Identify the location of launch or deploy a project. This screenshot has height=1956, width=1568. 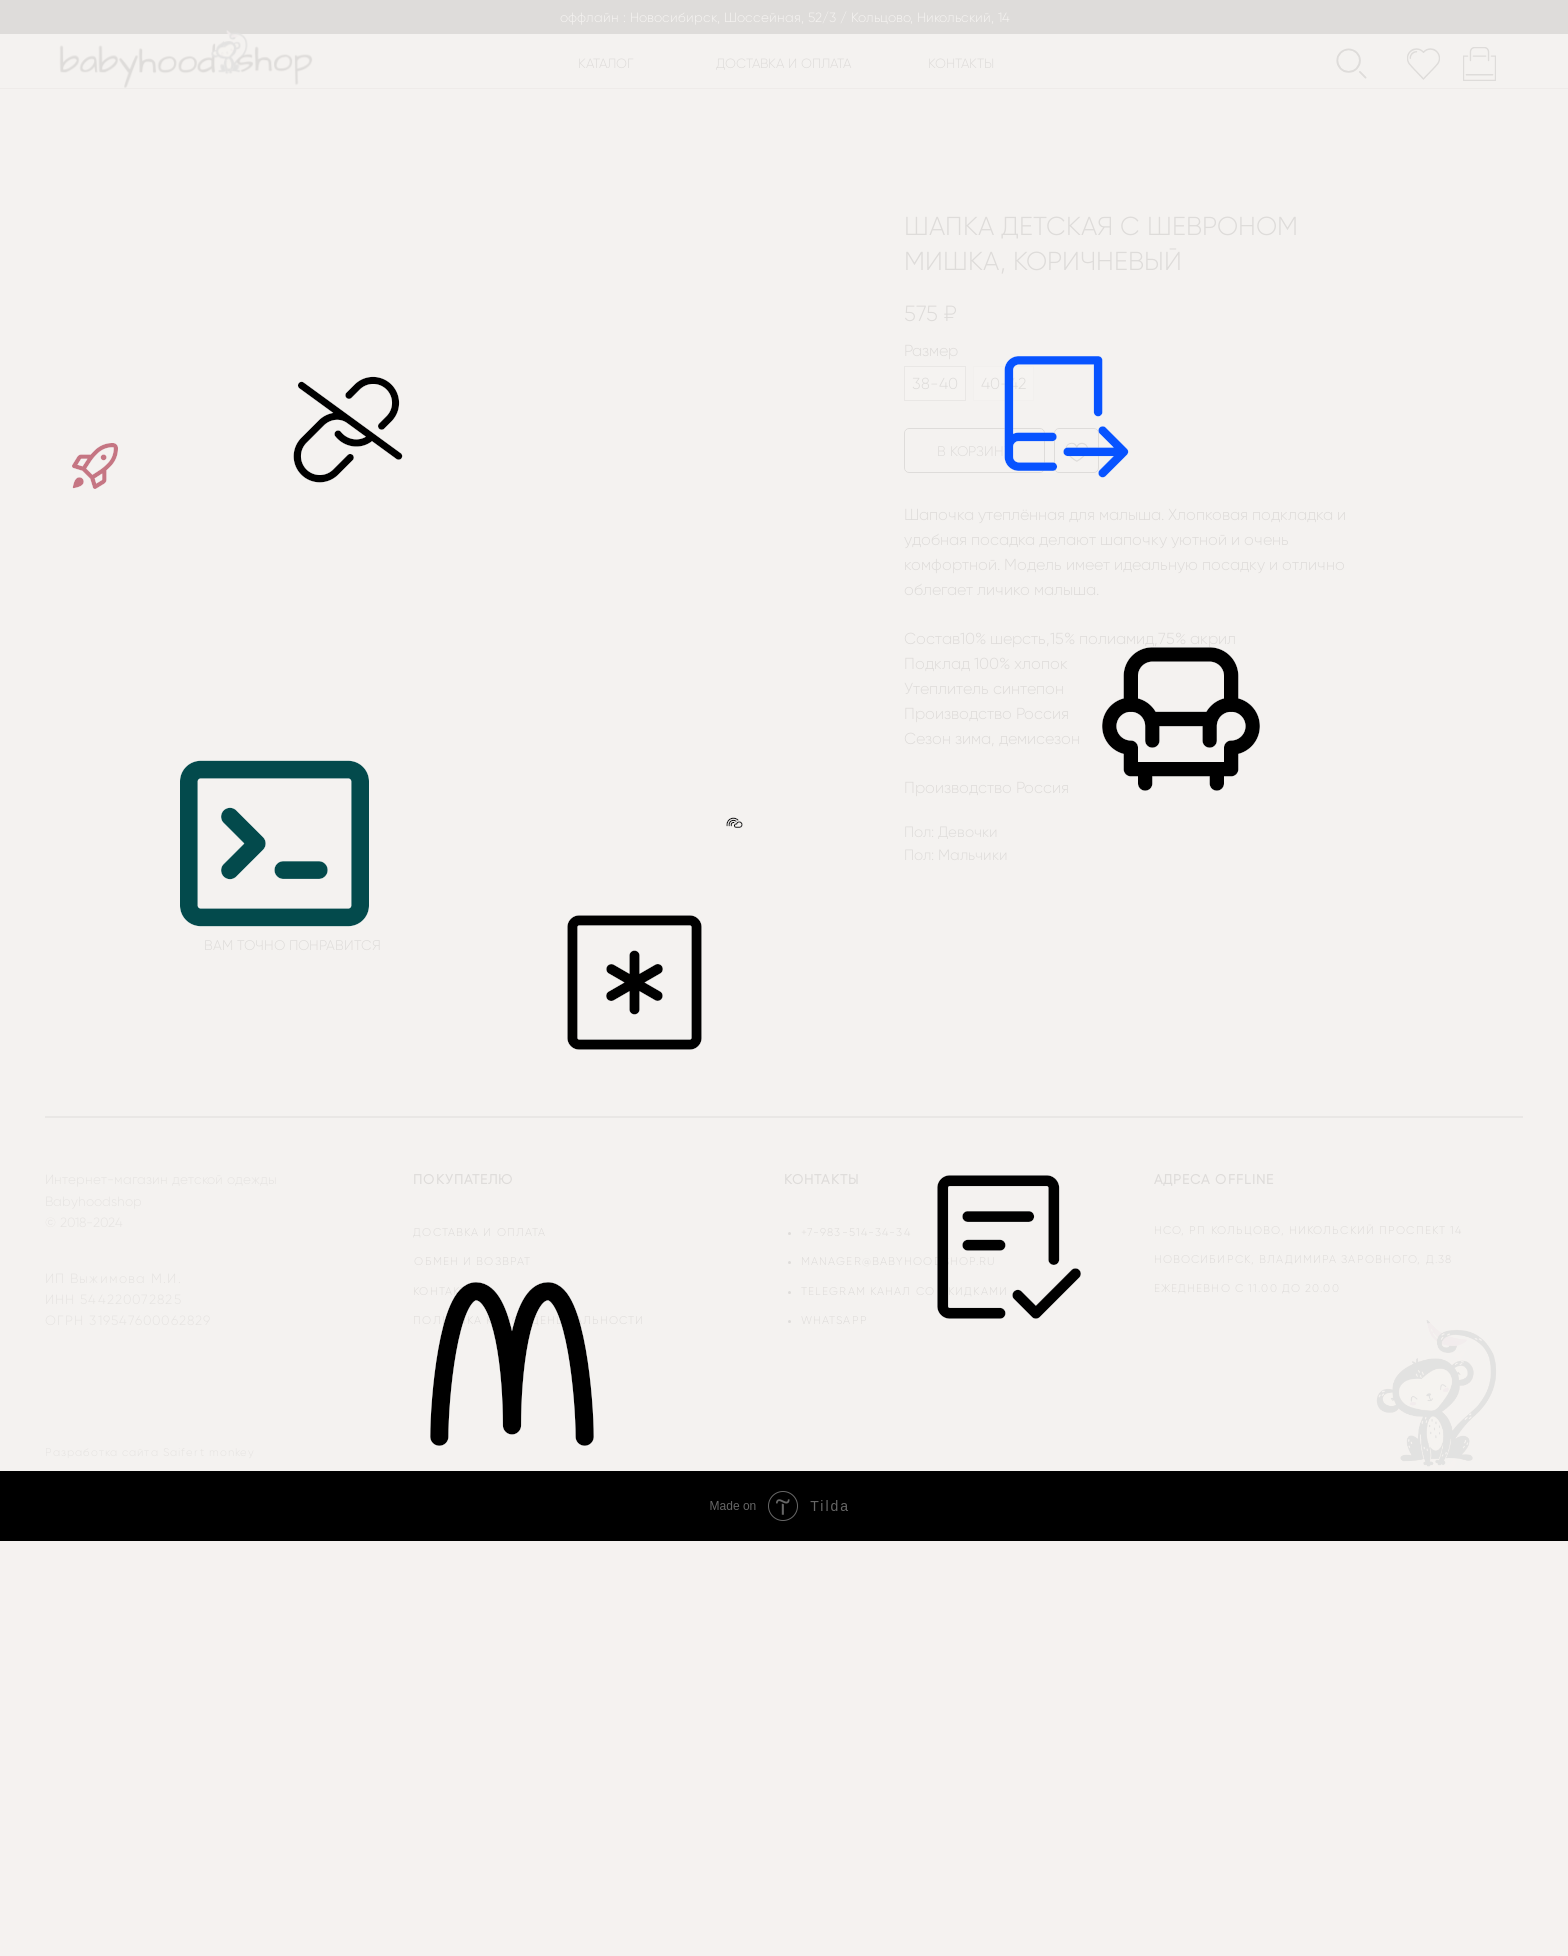
(95, 466).